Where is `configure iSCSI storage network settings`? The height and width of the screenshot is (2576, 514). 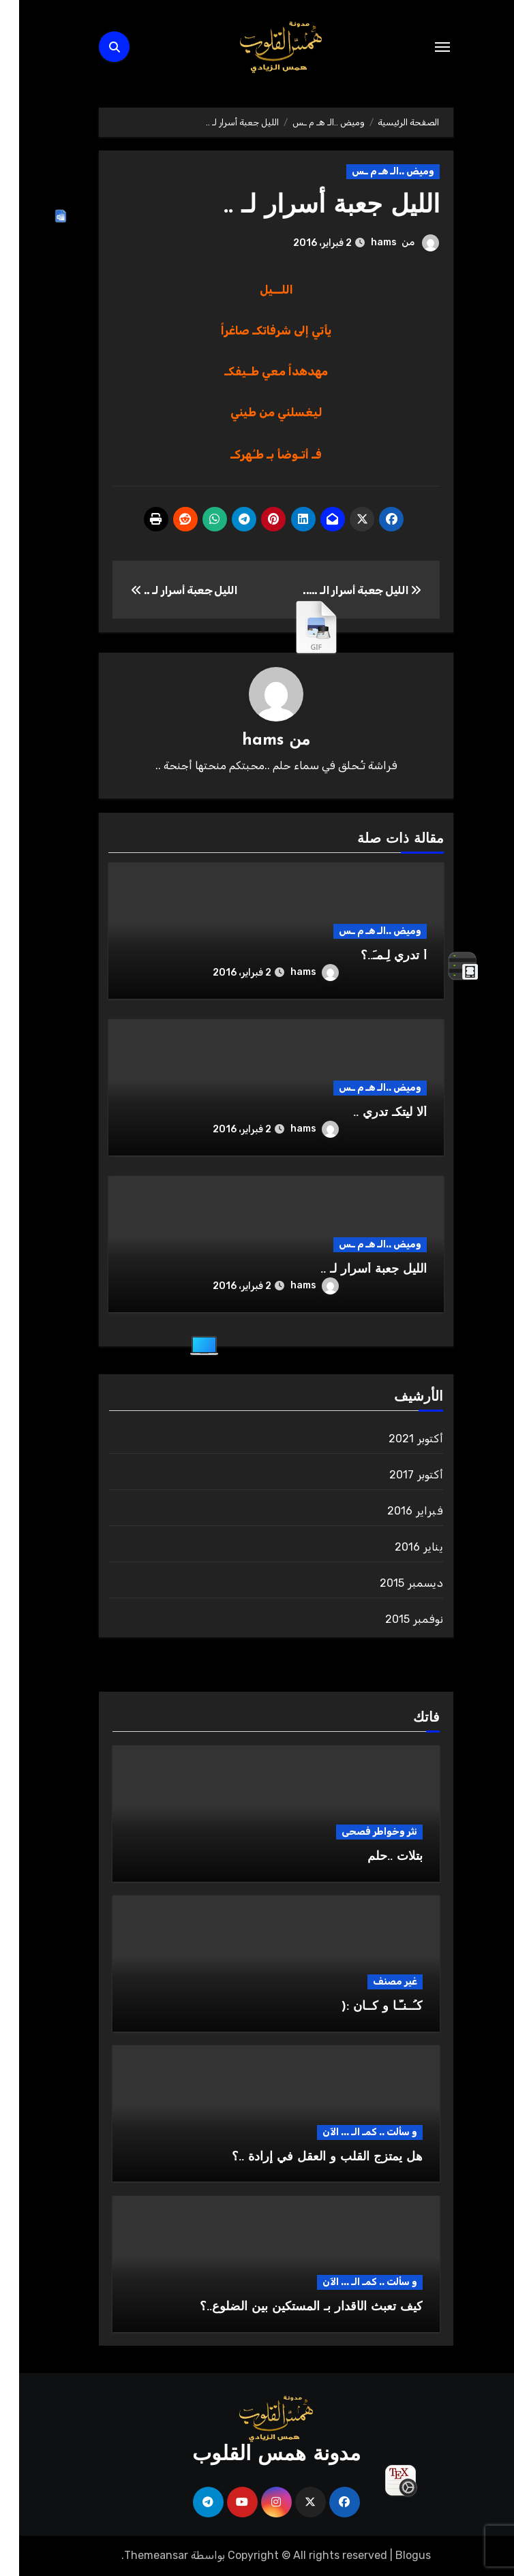
configure iSCSI storage network settings is located at coordinates (462, 966).